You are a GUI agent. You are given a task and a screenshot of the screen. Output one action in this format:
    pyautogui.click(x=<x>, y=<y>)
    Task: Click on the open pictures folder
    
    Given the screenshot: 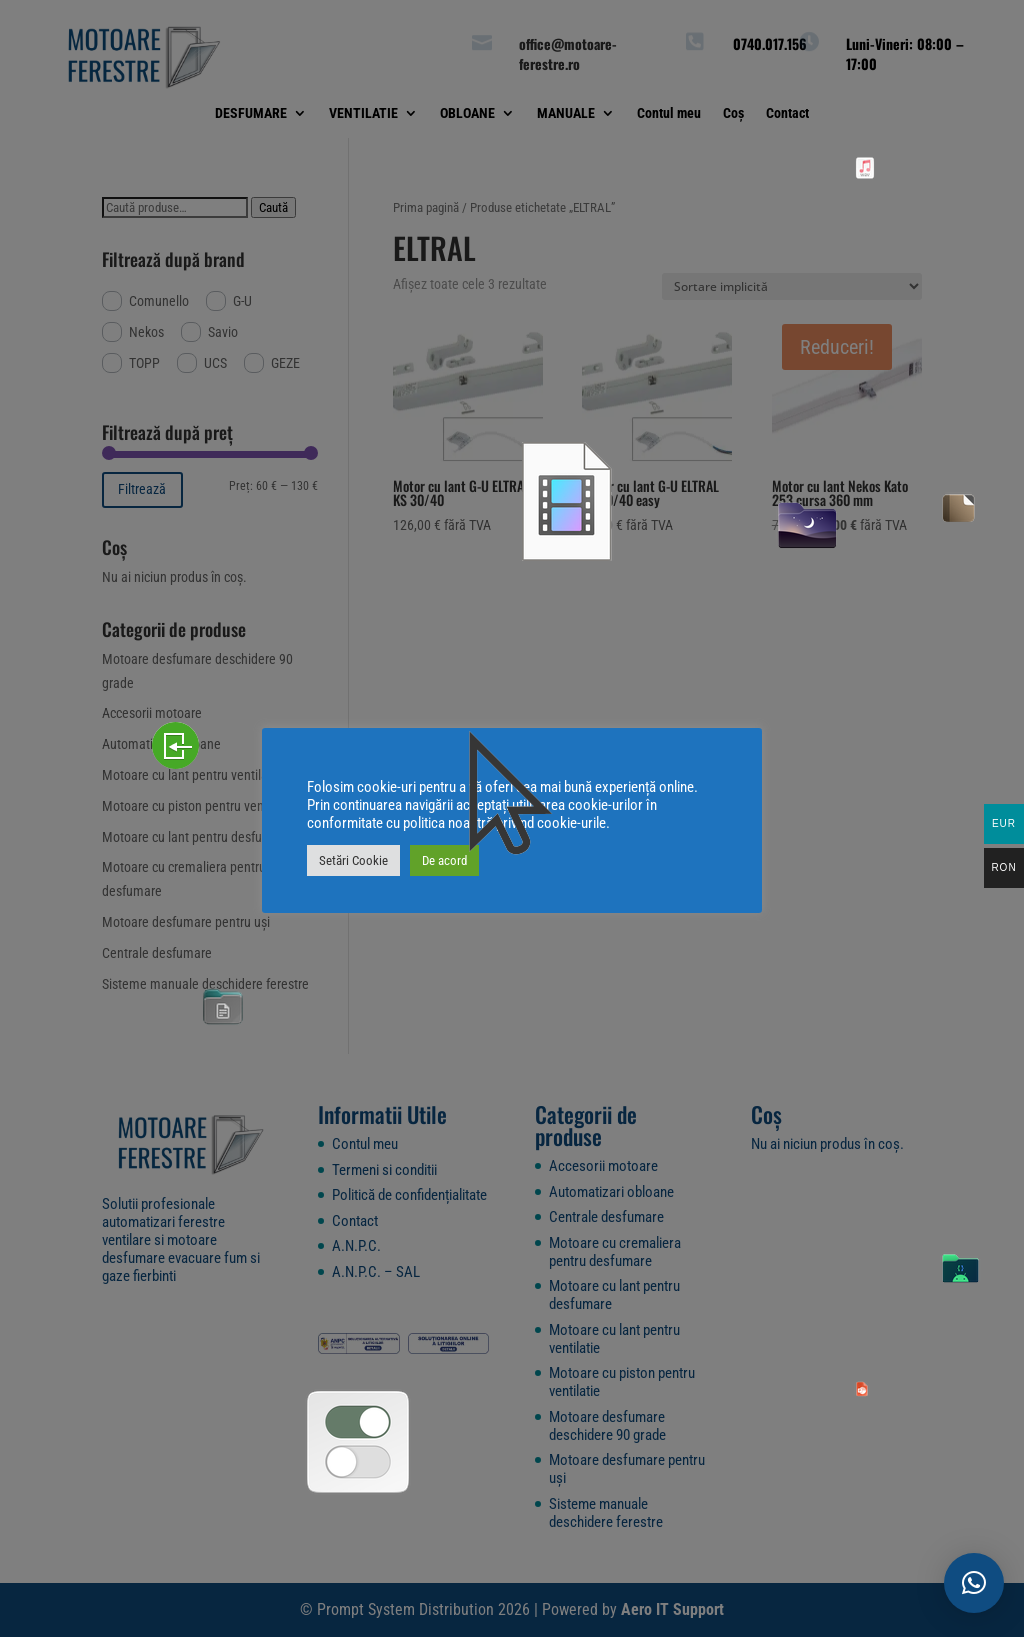 What is the action you would take?
    pyautogui.click(x=807, y=527)
    